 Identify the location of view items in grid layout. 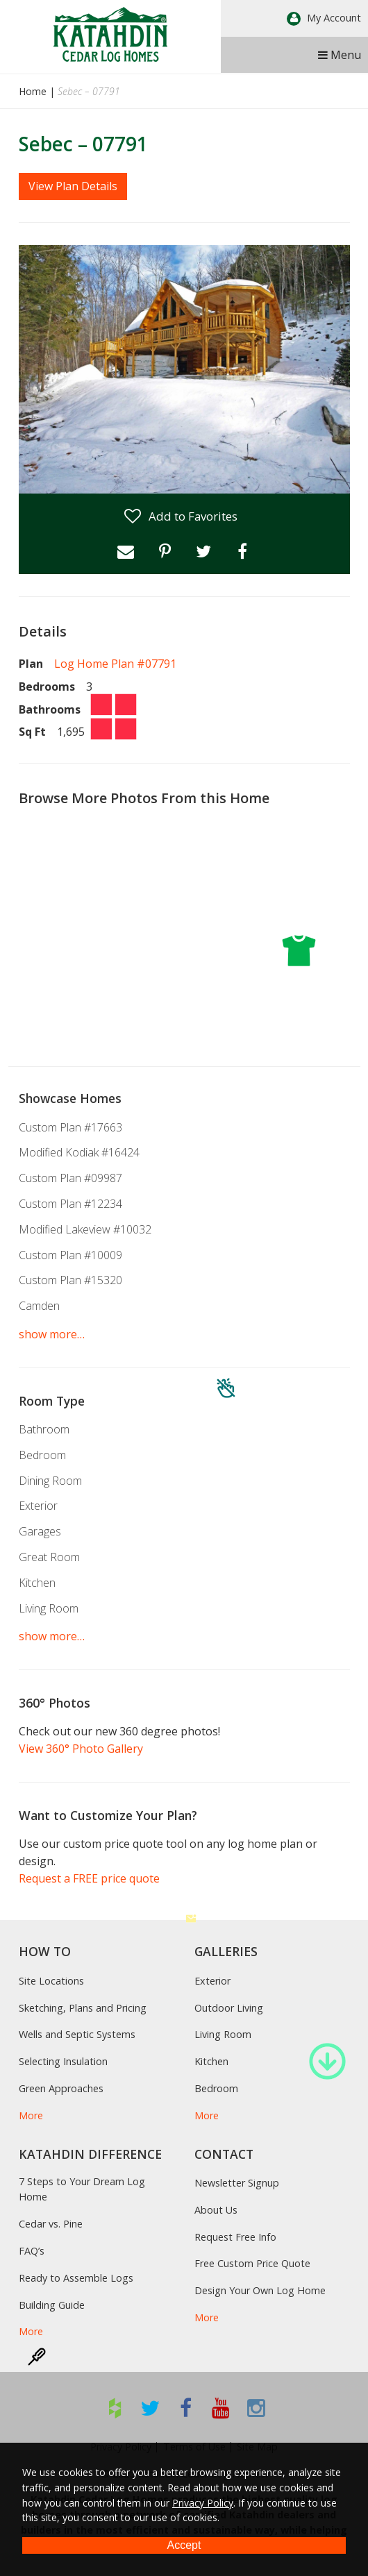
(113, 716).